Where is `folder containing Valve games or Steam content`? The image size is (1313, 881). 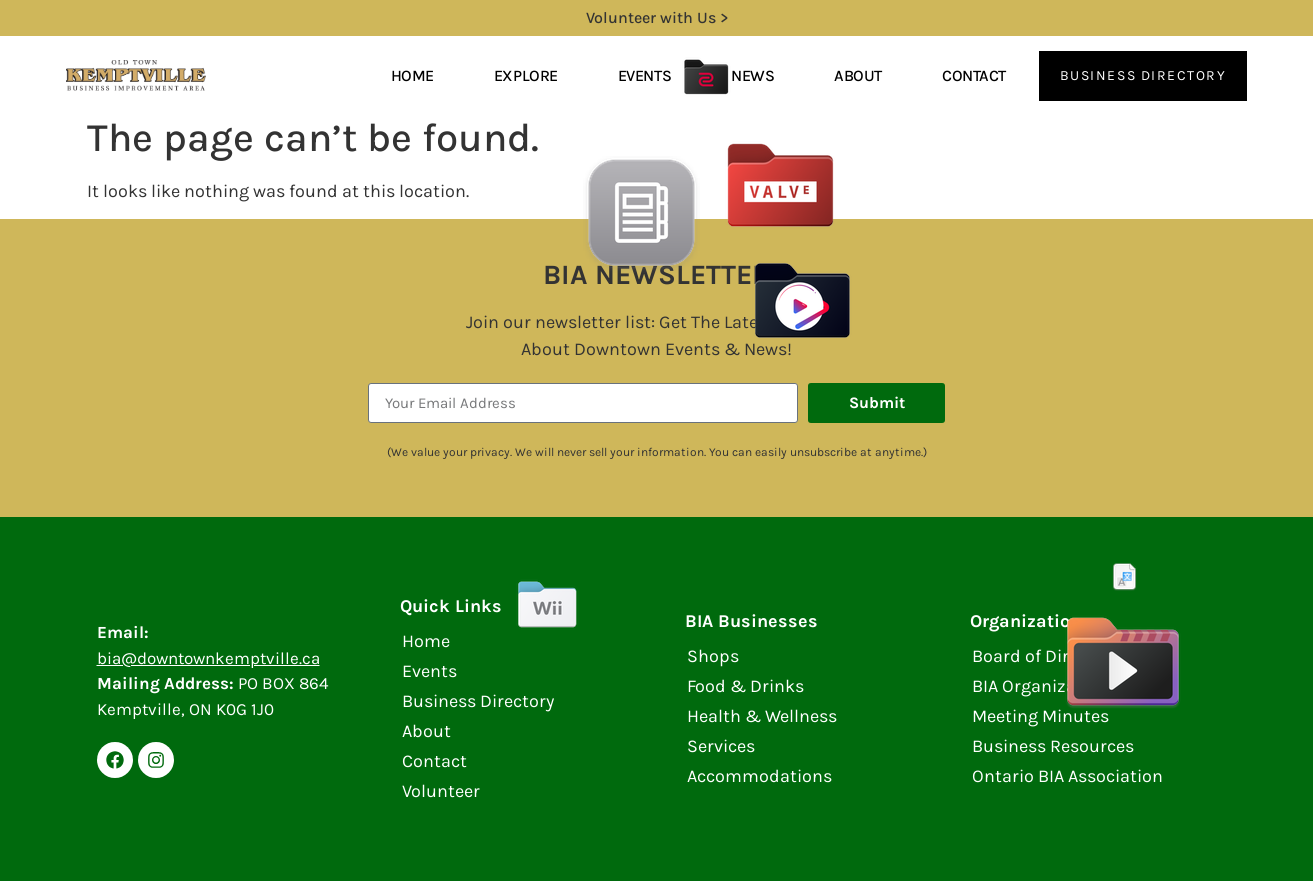
folder containing Valve games or Steam content is located at coordinates (780, 188).